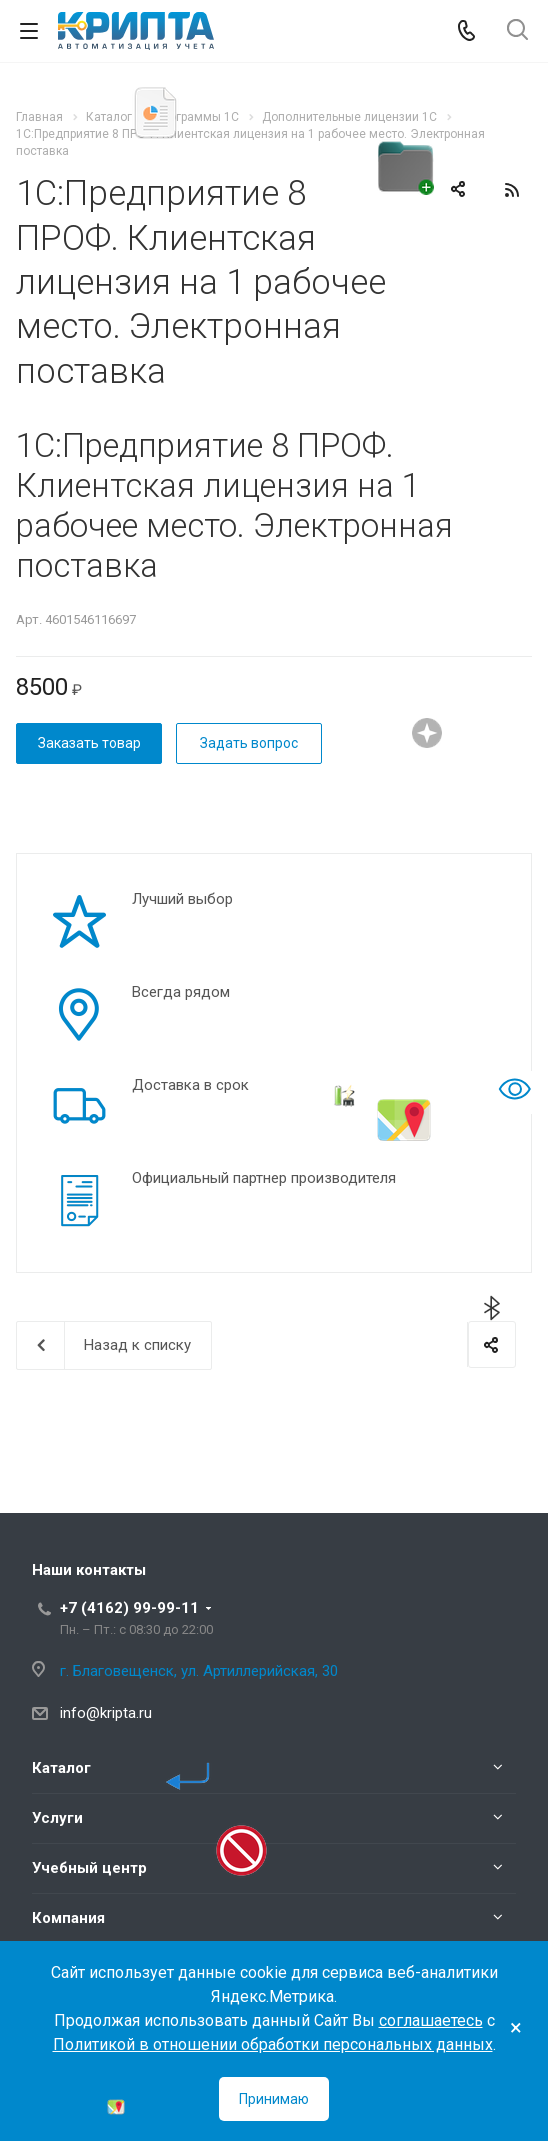 The image size is (548, 2141). I want to click on create a new folder, so click(405, 166).